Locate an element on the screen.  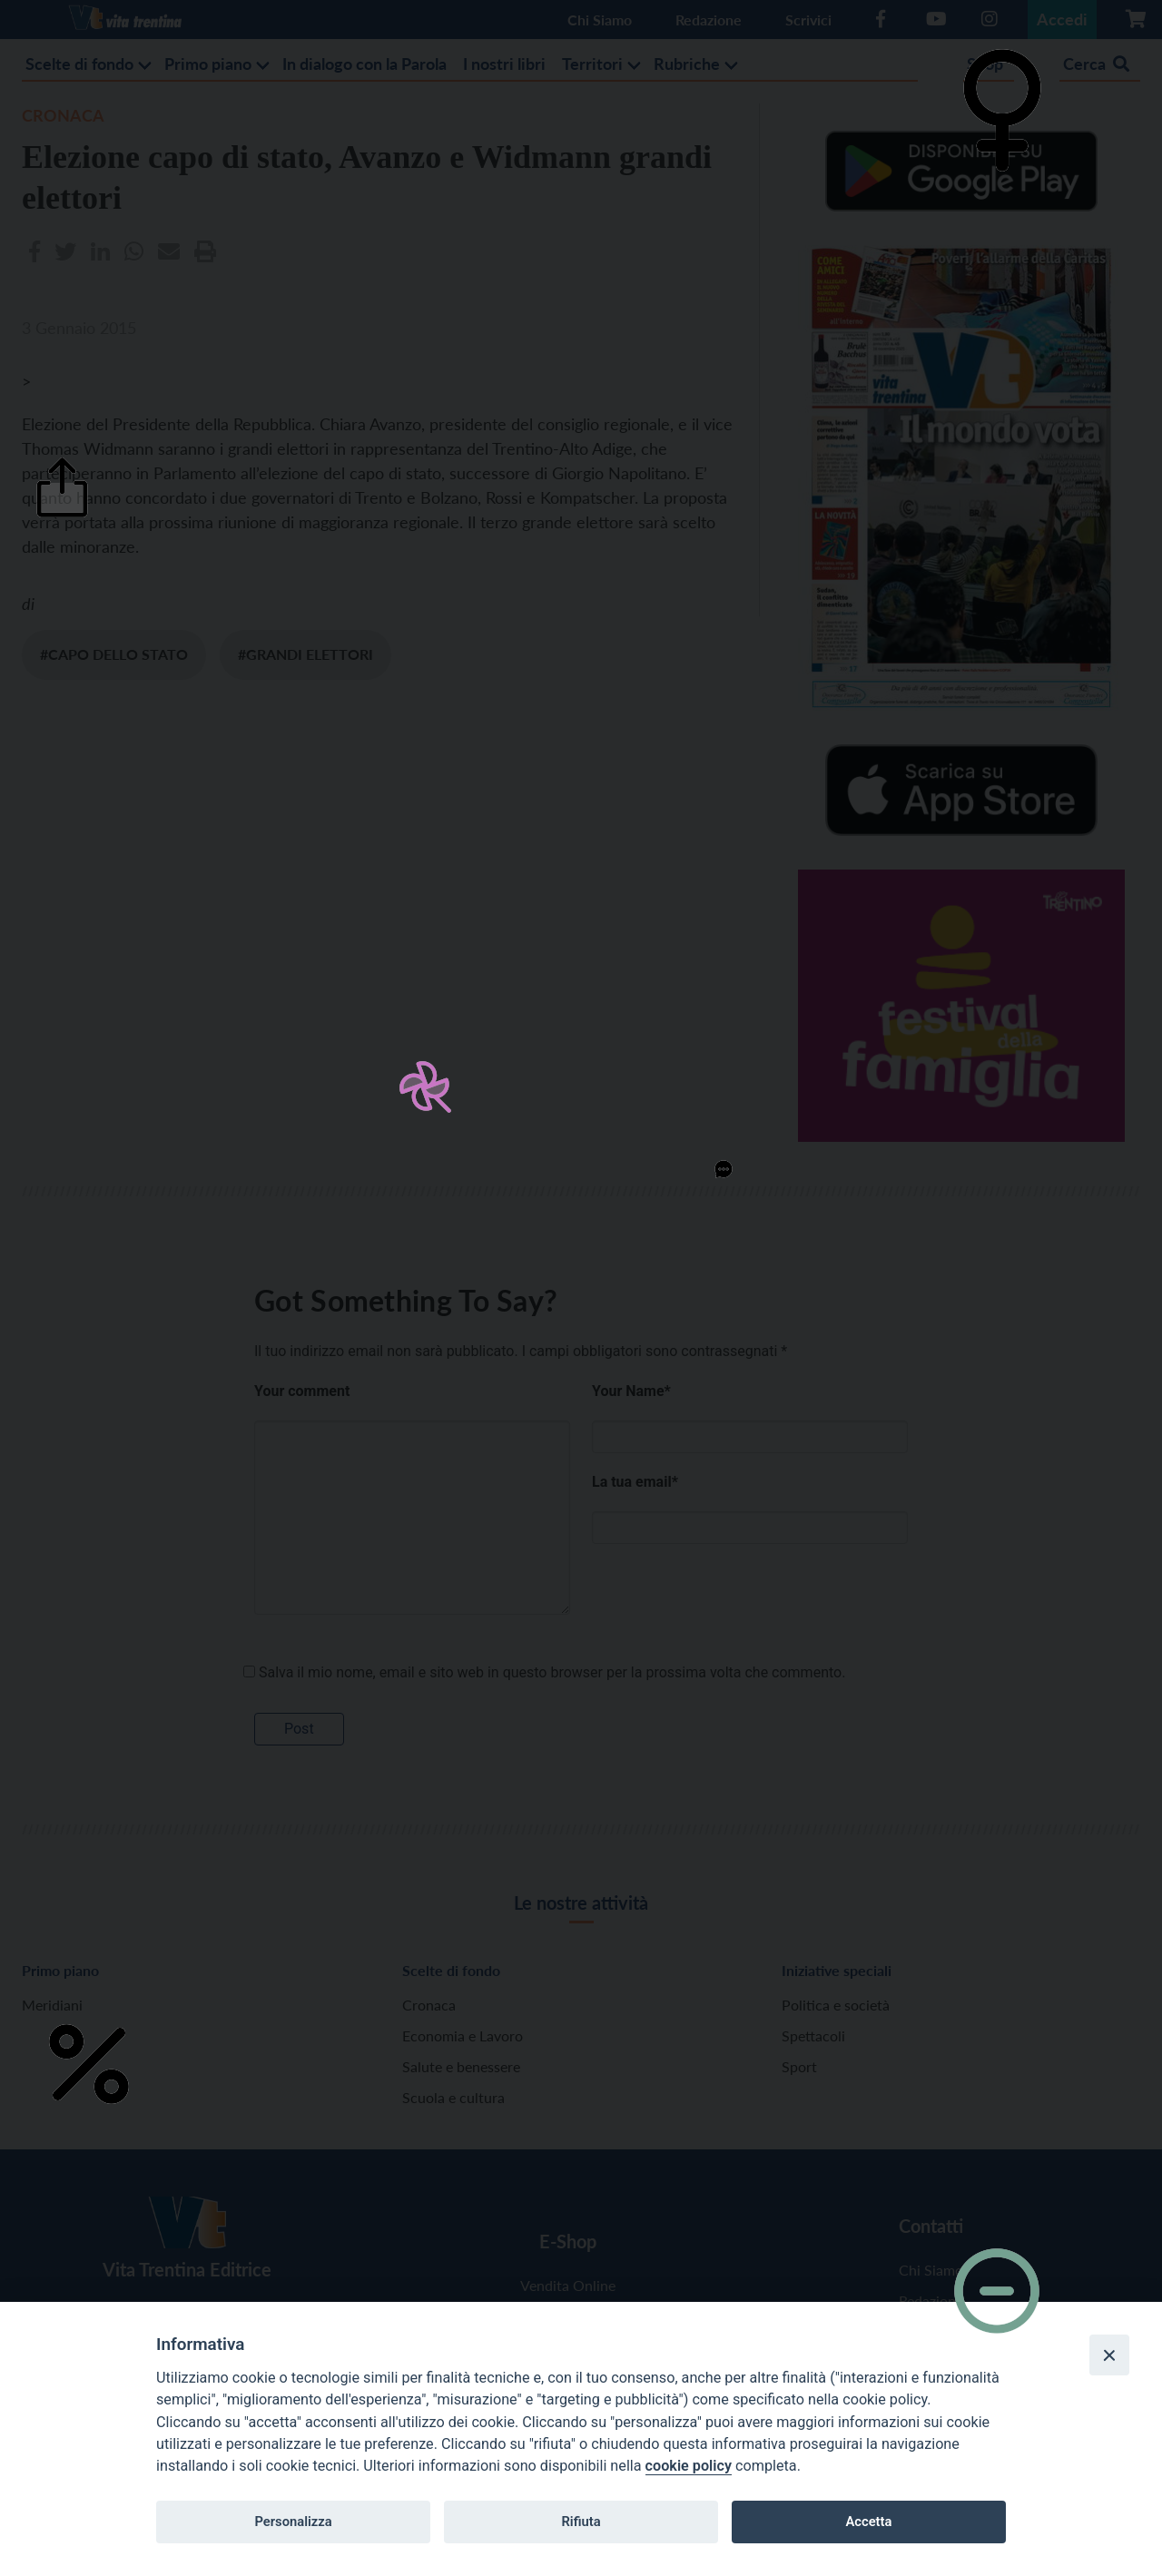
indicates female gender option is located at coordinates (1002, 107).